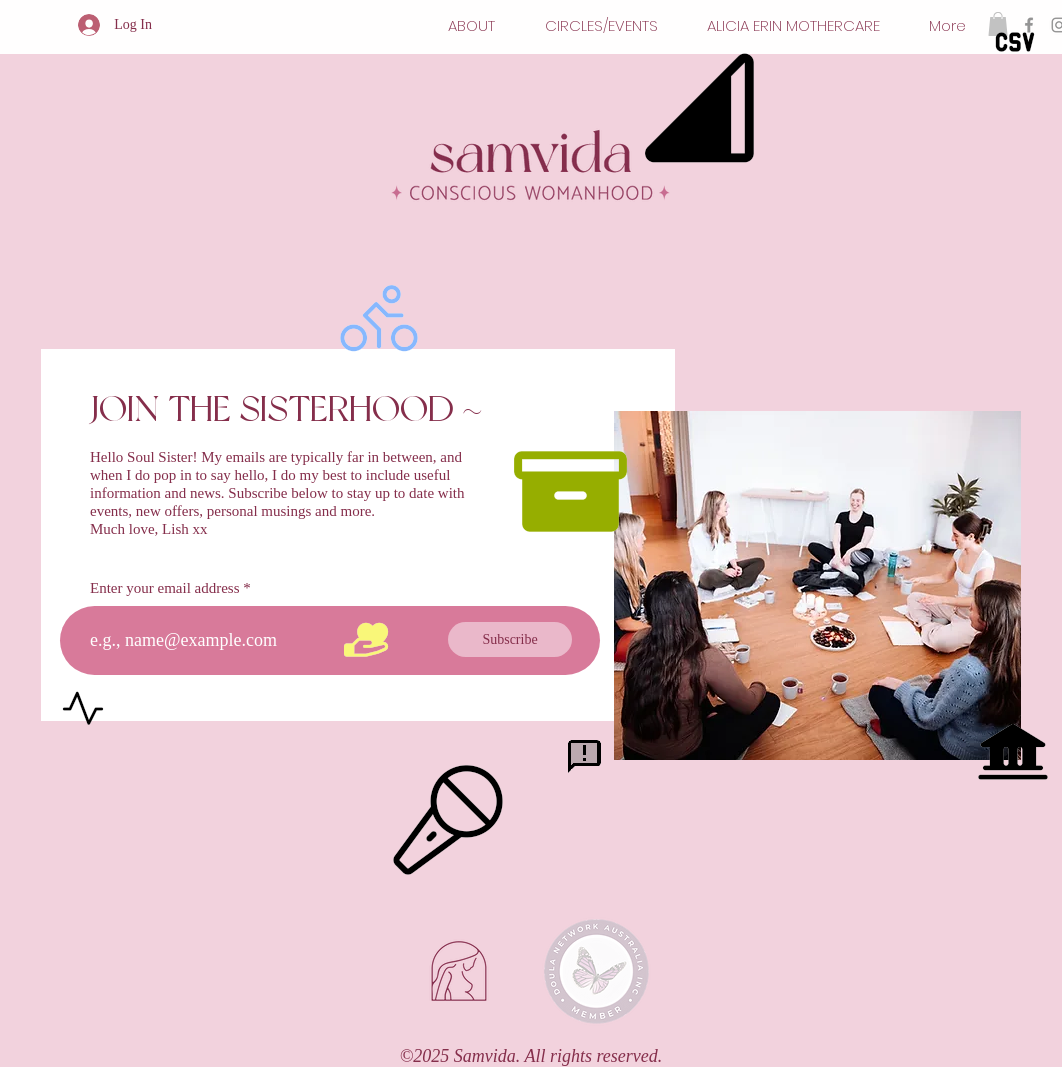 The width and height of the screenshot is (1062, 1067). I want to click on donate or make a charitable contribution, so click(367, 640).